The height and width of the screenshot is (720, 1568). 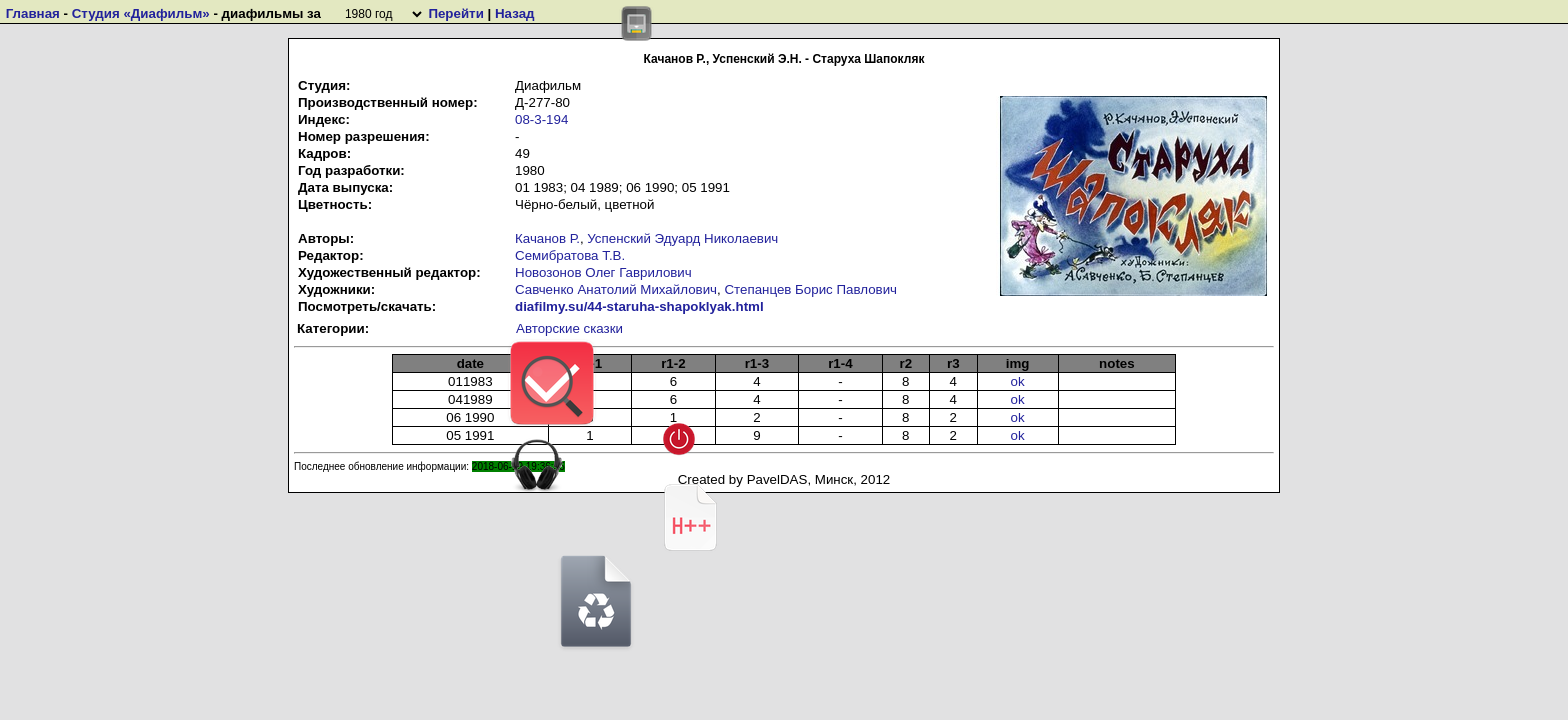 What do you see at coordinates (636, 23) in the screenshot?
I see `indicates a ROM file type` at bounding box center [636, 23].